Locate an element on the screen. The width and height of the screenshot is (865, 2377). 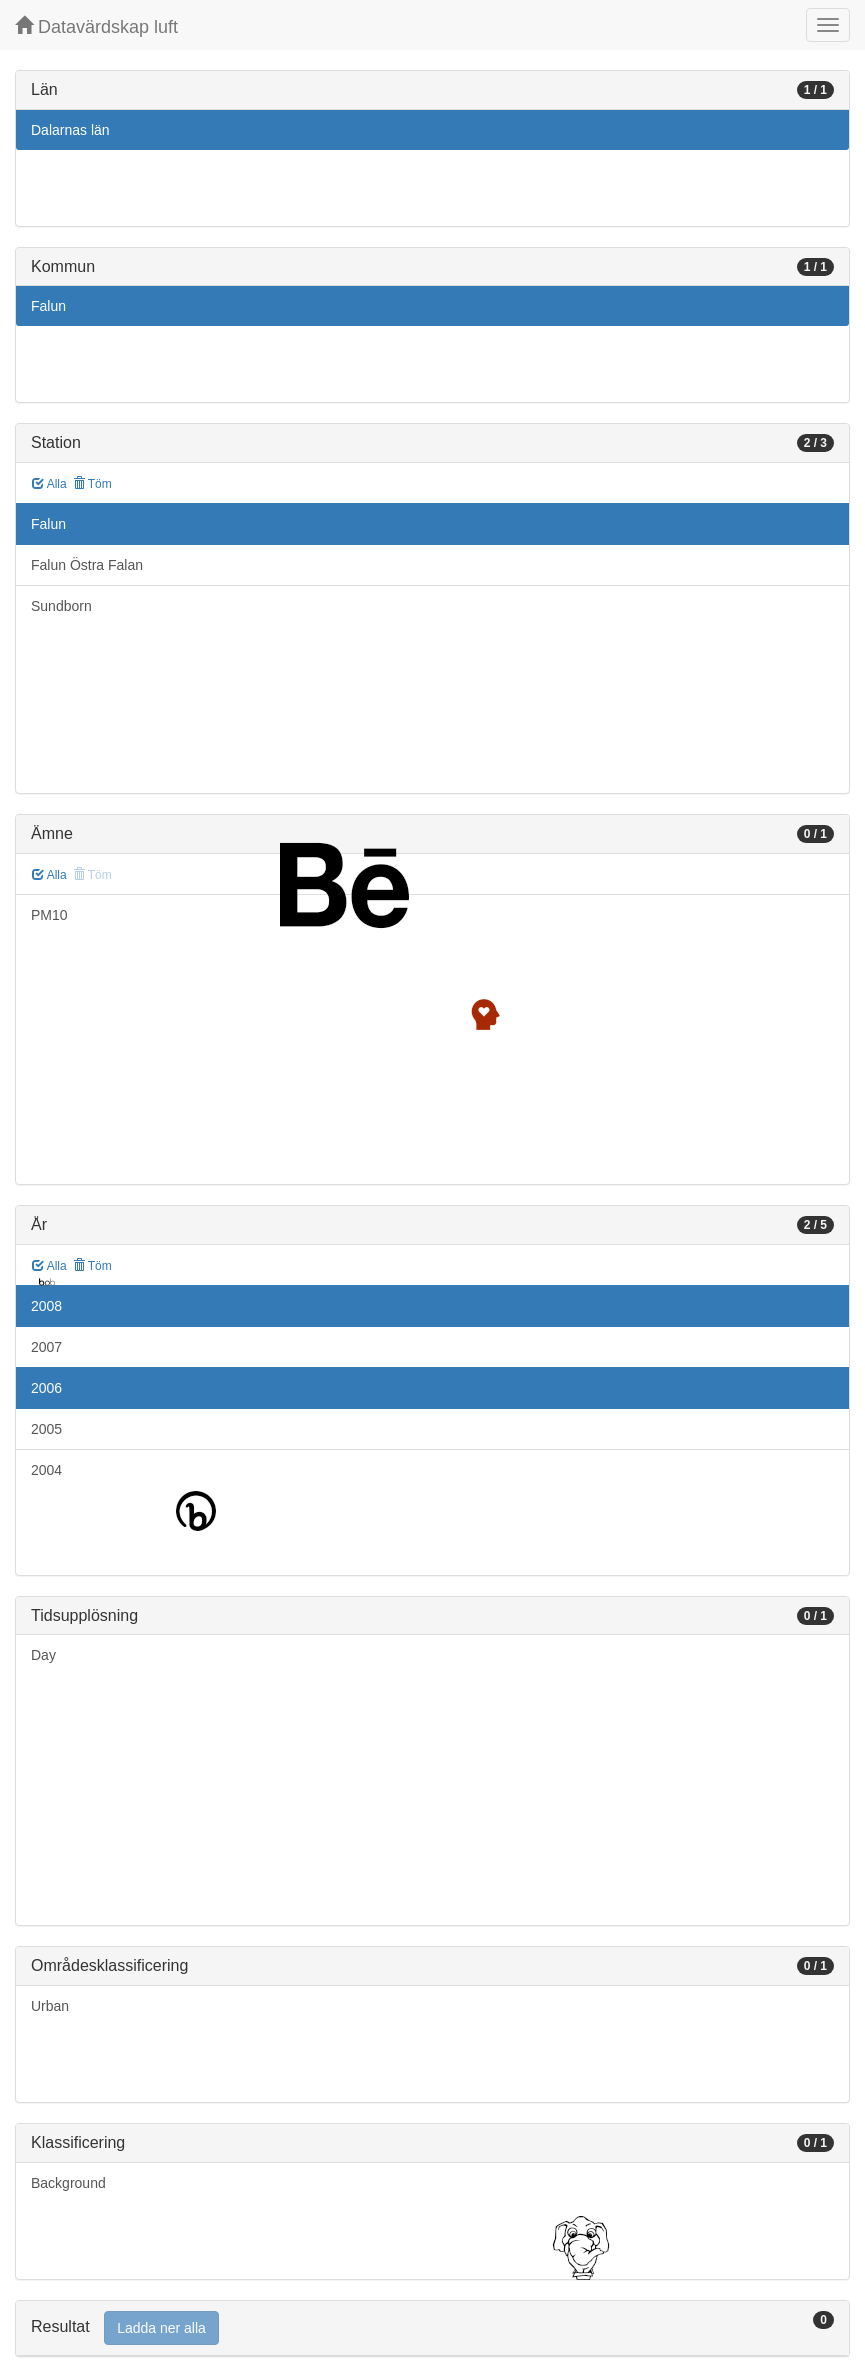
packagist logo - php package repository is located at coordinates (581, 2248).